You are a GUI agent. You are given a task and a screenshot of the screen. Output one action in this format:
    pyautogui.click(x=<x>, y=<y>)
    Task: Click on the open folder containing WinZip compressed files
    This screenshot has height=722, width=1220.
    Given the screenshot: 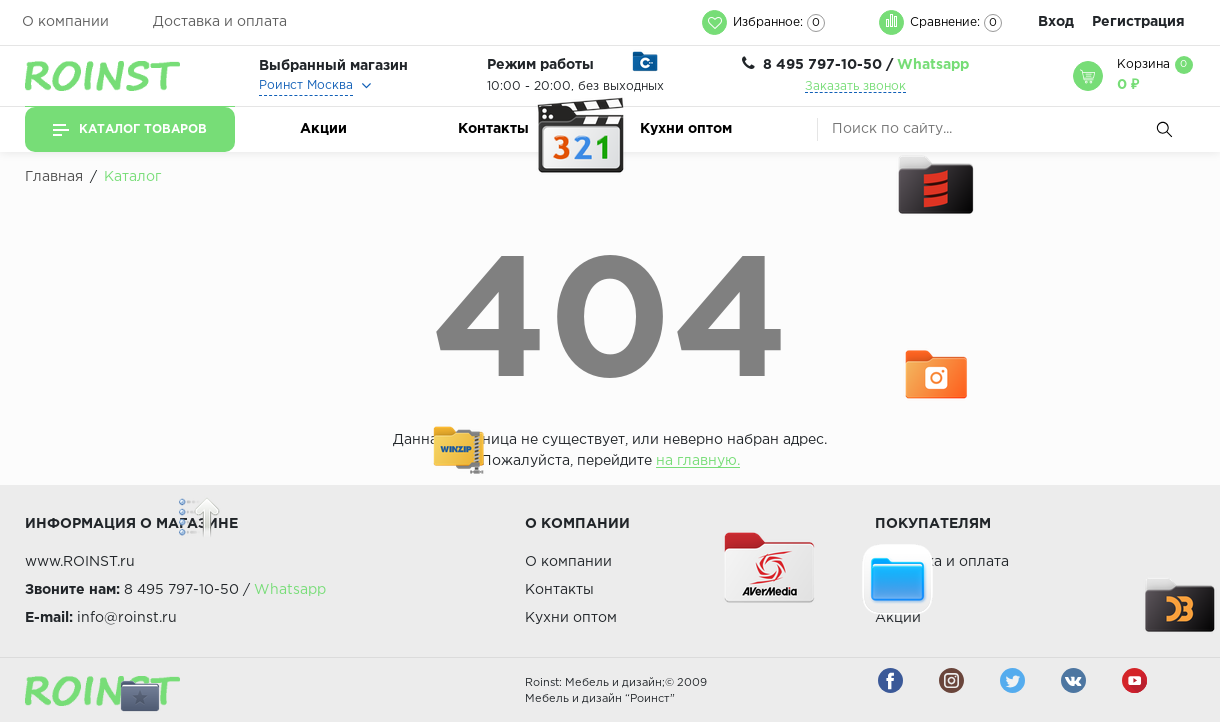 What is the action you would take?
    pyautogui.click(x=458, y=447)
    